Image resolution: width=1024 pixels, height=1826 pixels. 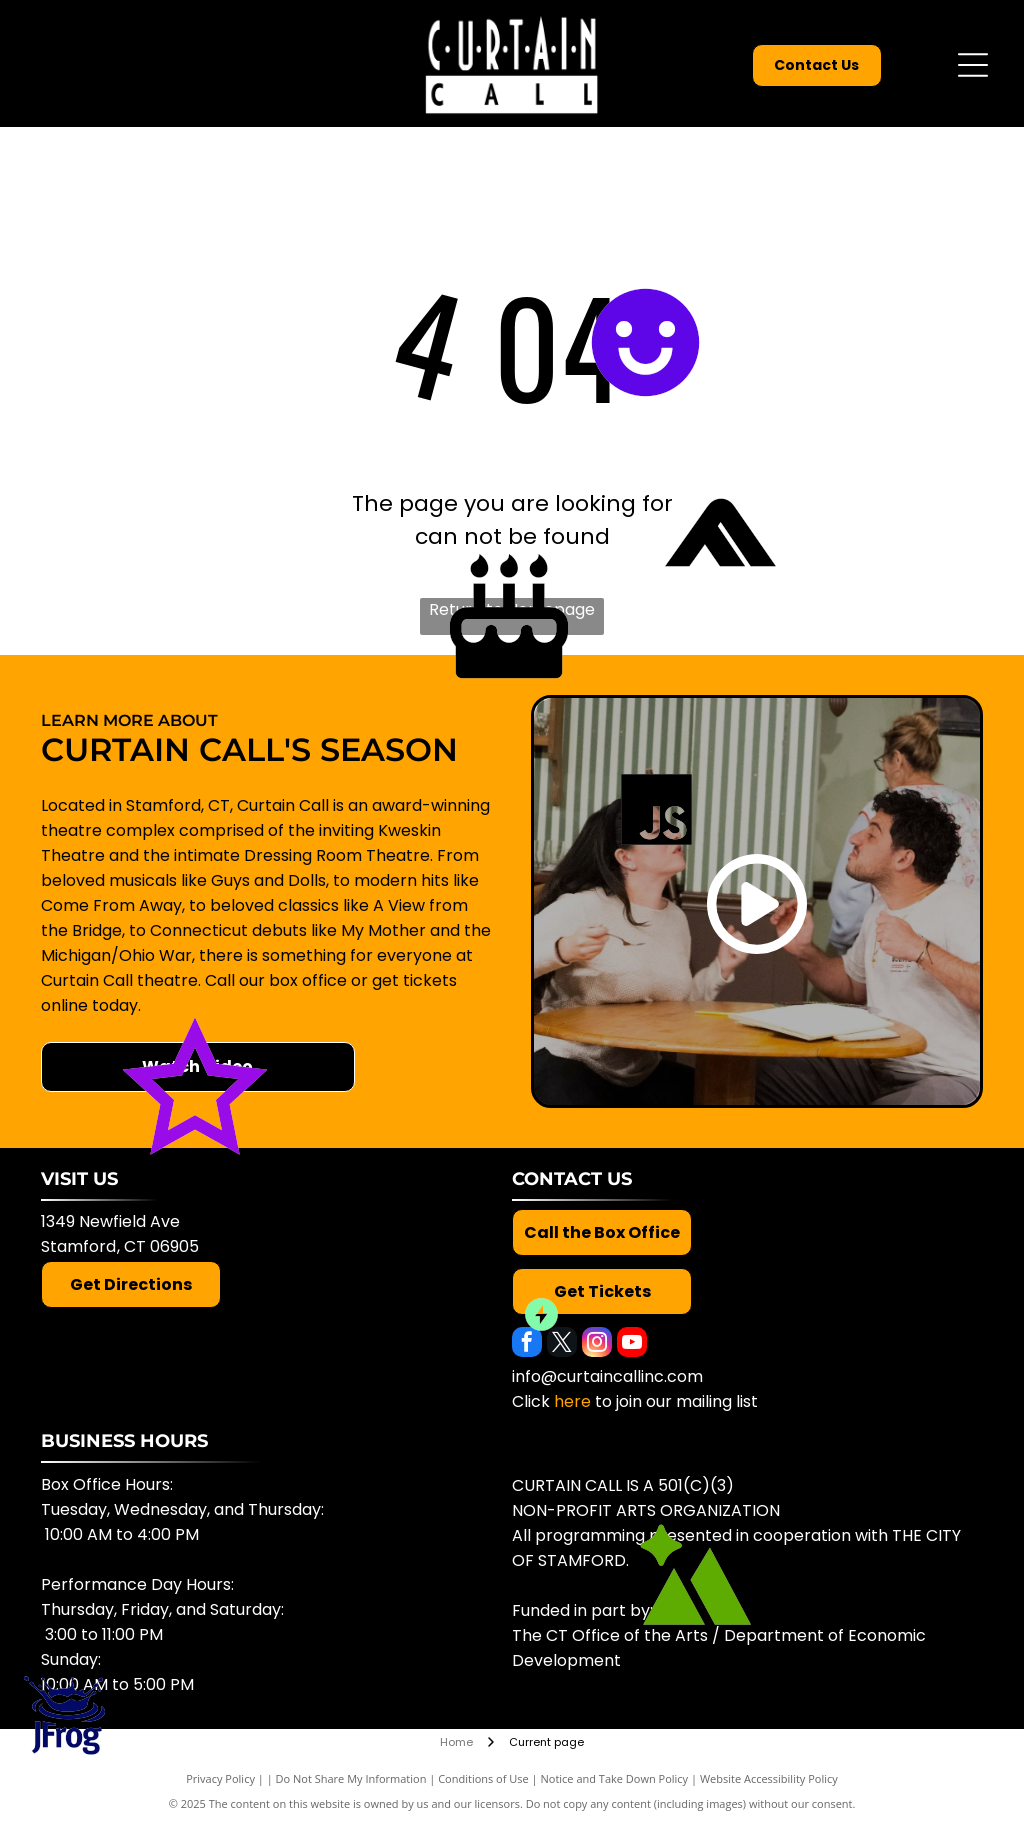 What do you see at coordinates (720, 532) in the screenshot?
I see `launch THE FINALS game` at bounding box center [720, 532].